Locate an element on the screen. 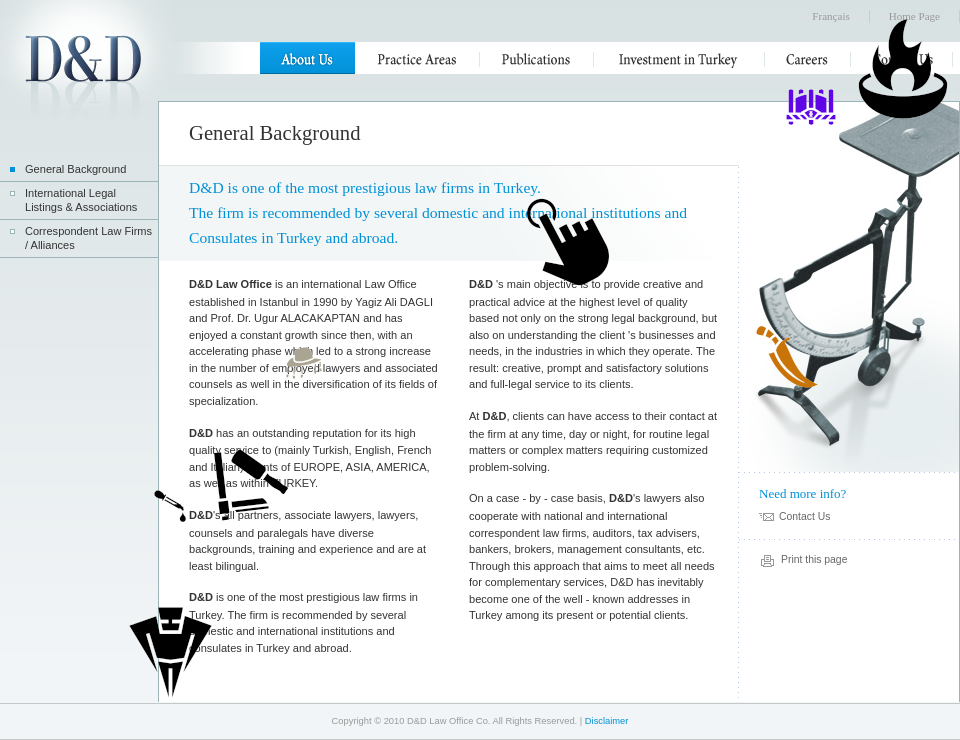 Image resolution: width=960 pixels, height=740 pixels. tap or click to interact is located at coordinates (568, 242).